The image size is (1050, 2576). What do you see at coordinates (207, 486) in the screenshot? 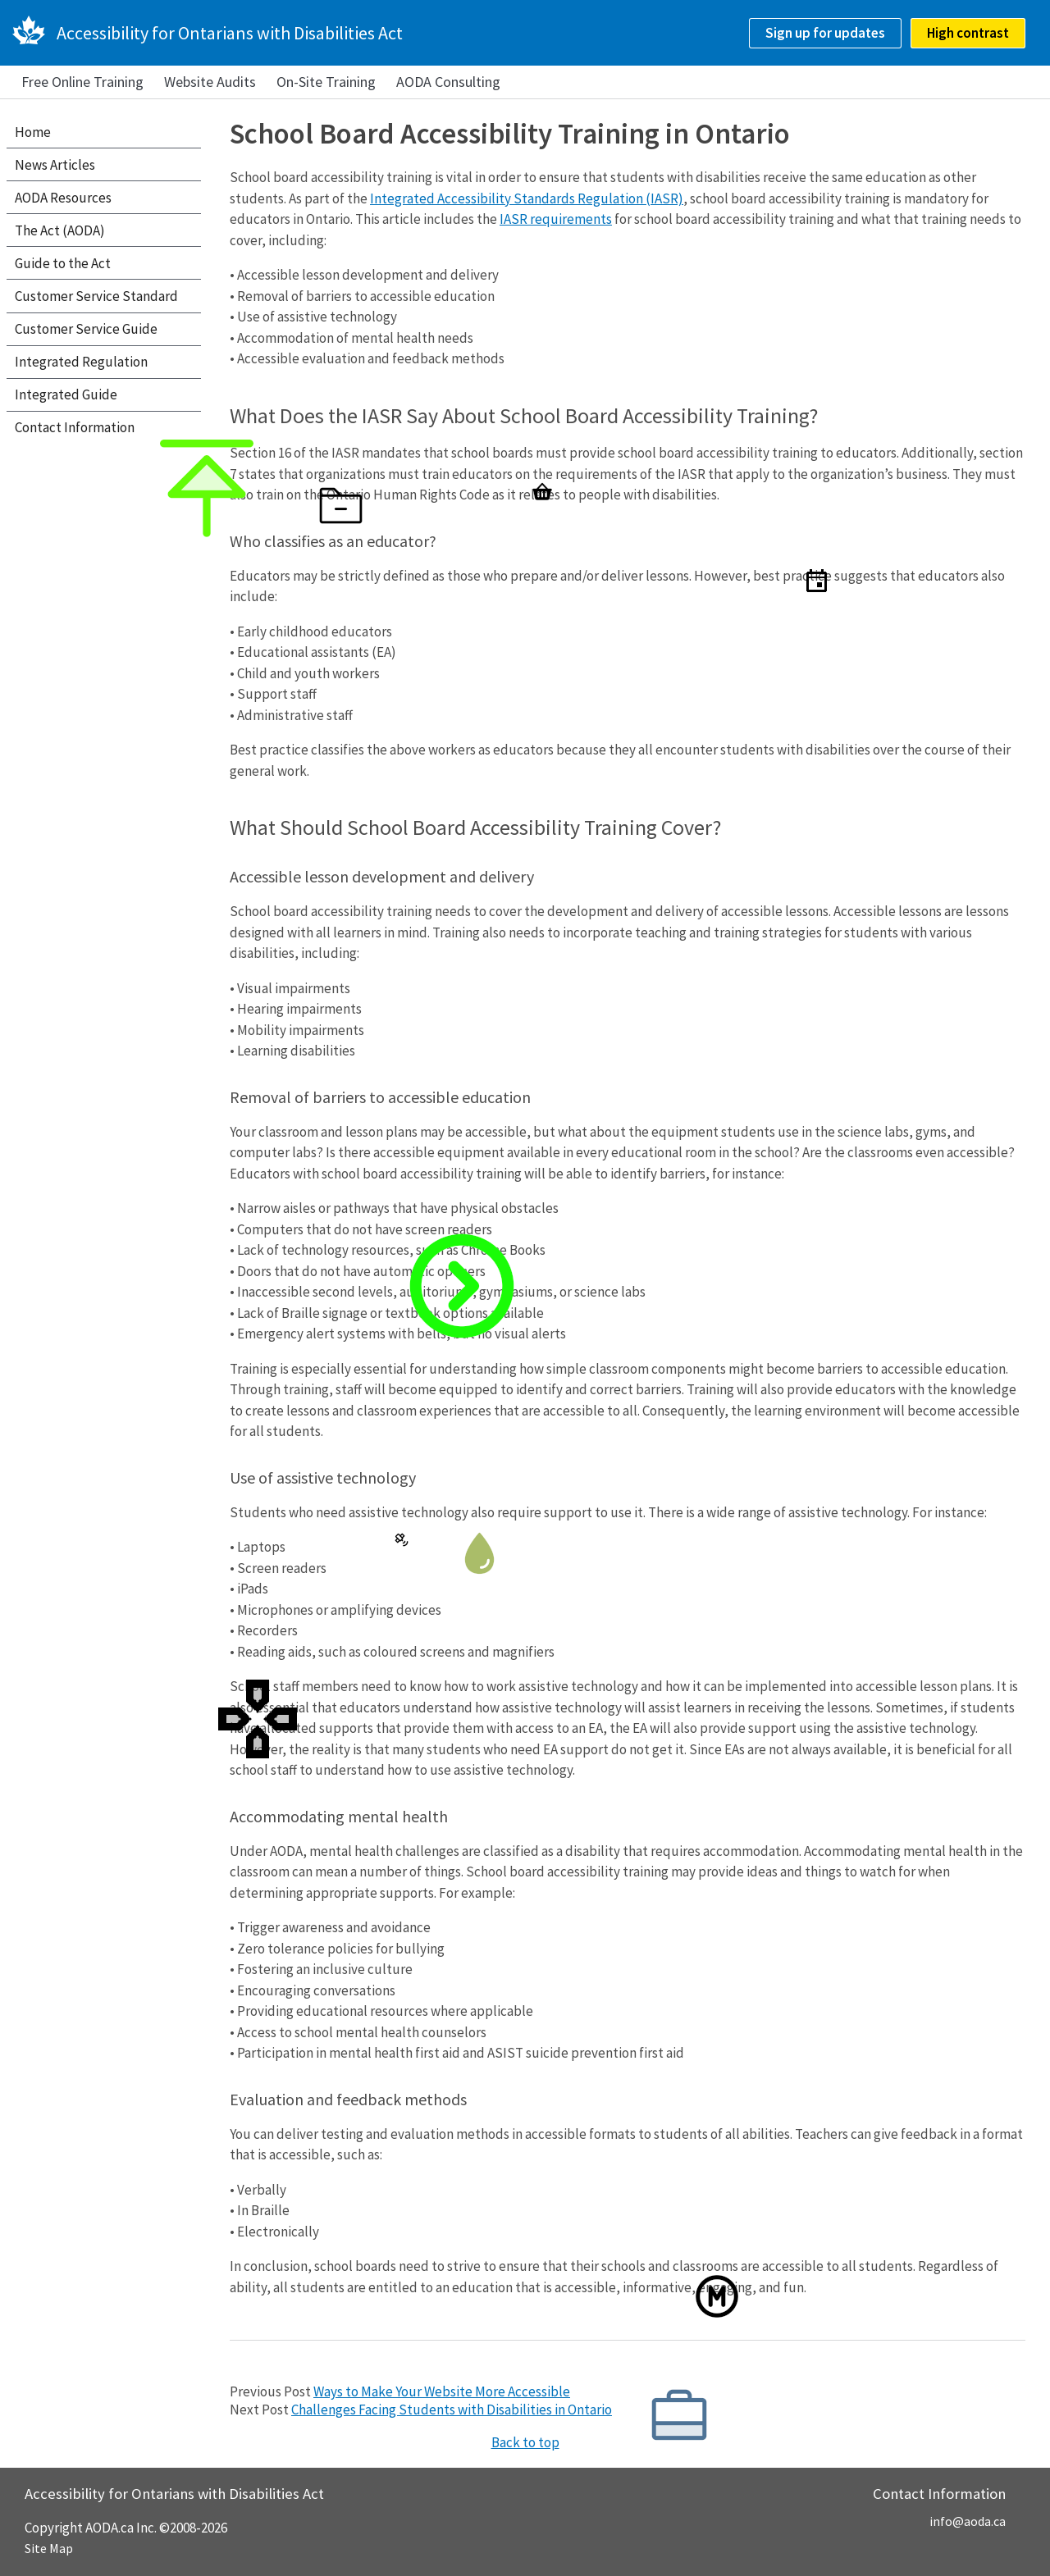
I see `move item to top of list` at bounding box center [207, 486].